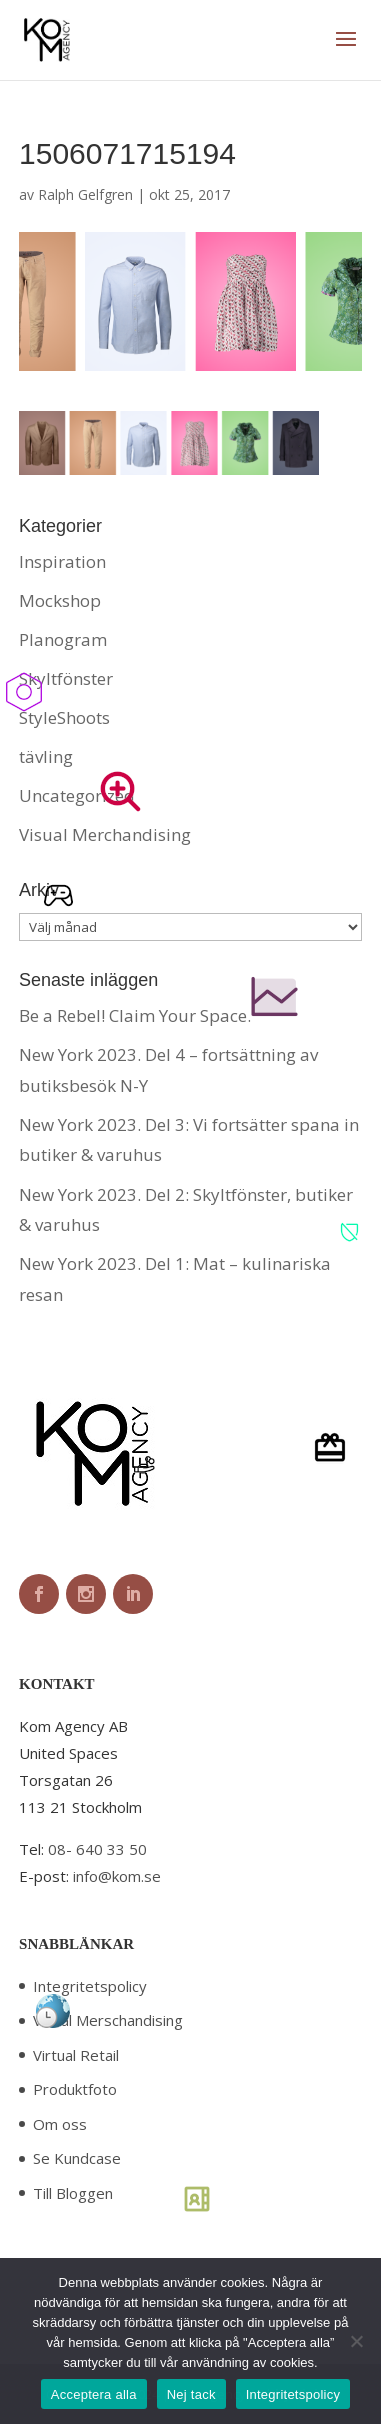 Image resolution: width=381 pixels, height=2424 pixels. What do you see at coordinates (53, 2011) in the screenshot?
I see `view world clock or time zones` at bounding box center [53, 2011].